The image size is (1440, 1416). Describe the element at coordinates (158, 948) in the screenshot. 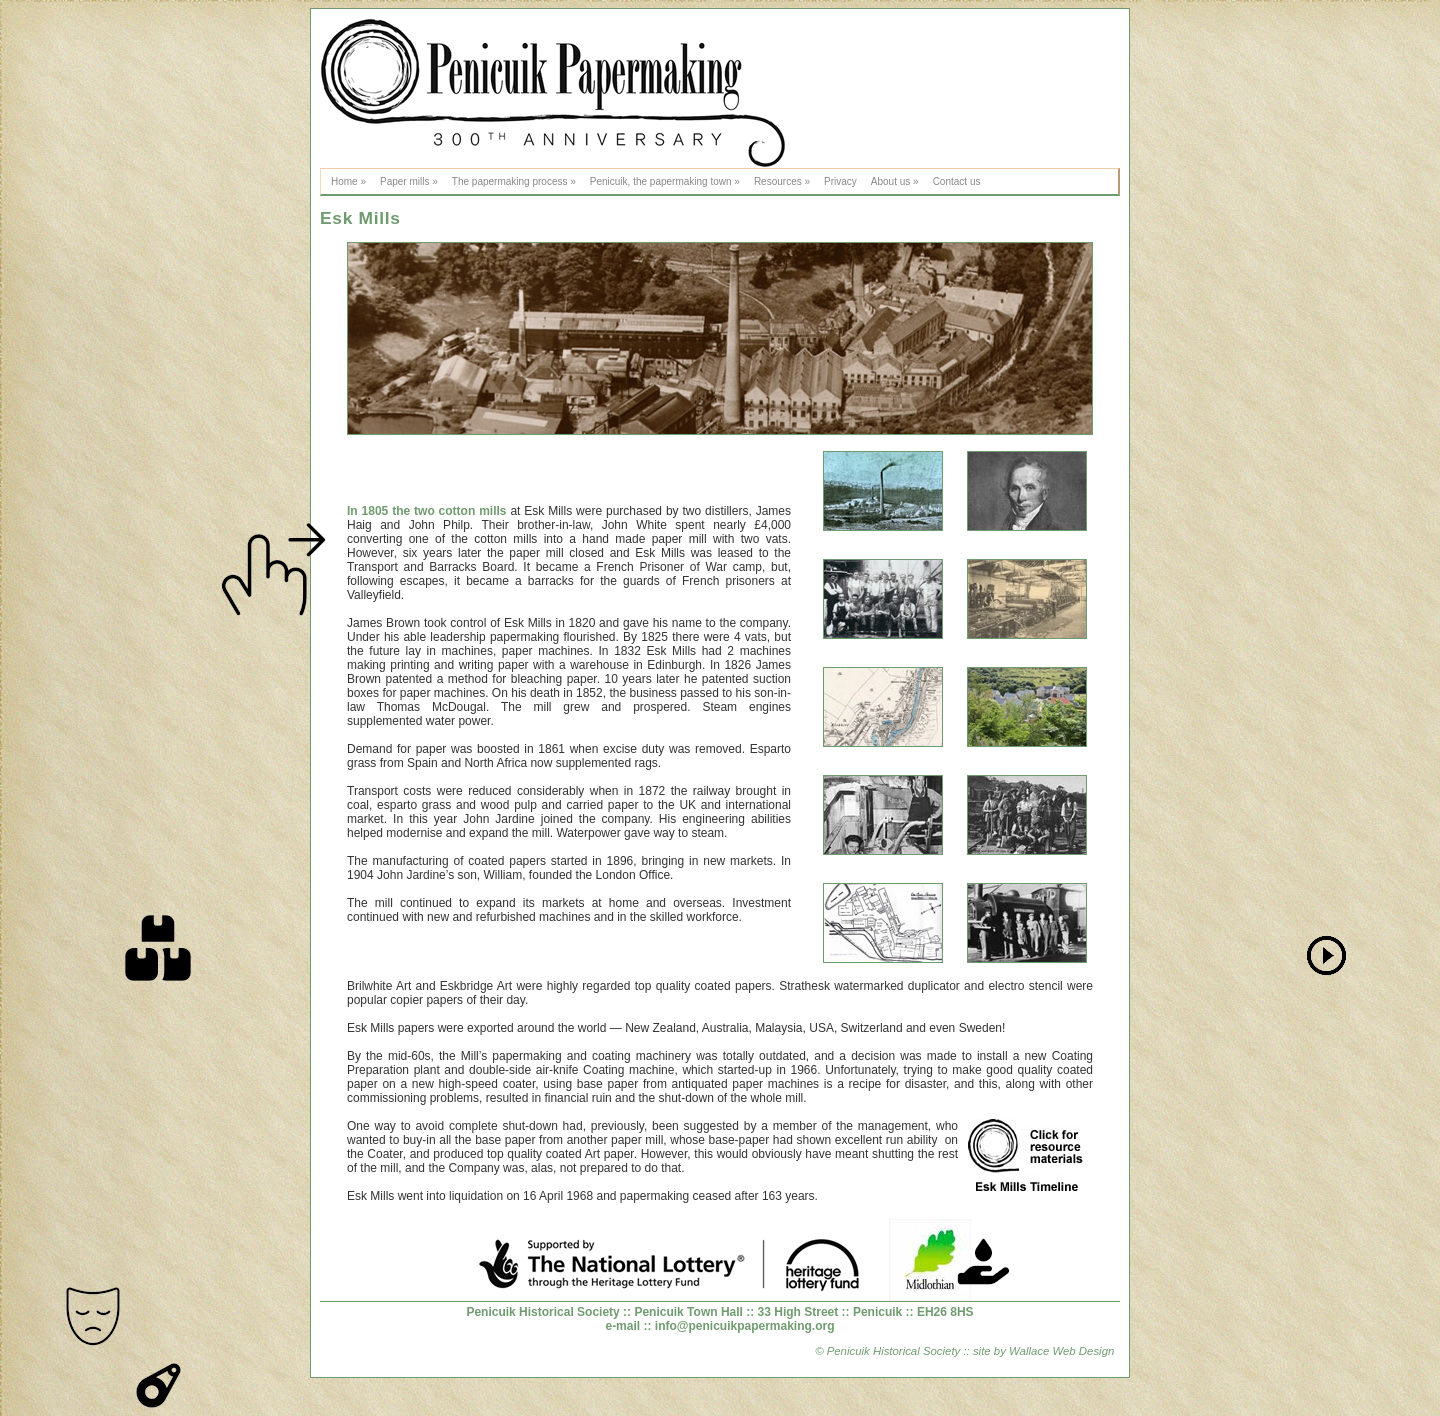

I see `view inventory or packages` at that location.